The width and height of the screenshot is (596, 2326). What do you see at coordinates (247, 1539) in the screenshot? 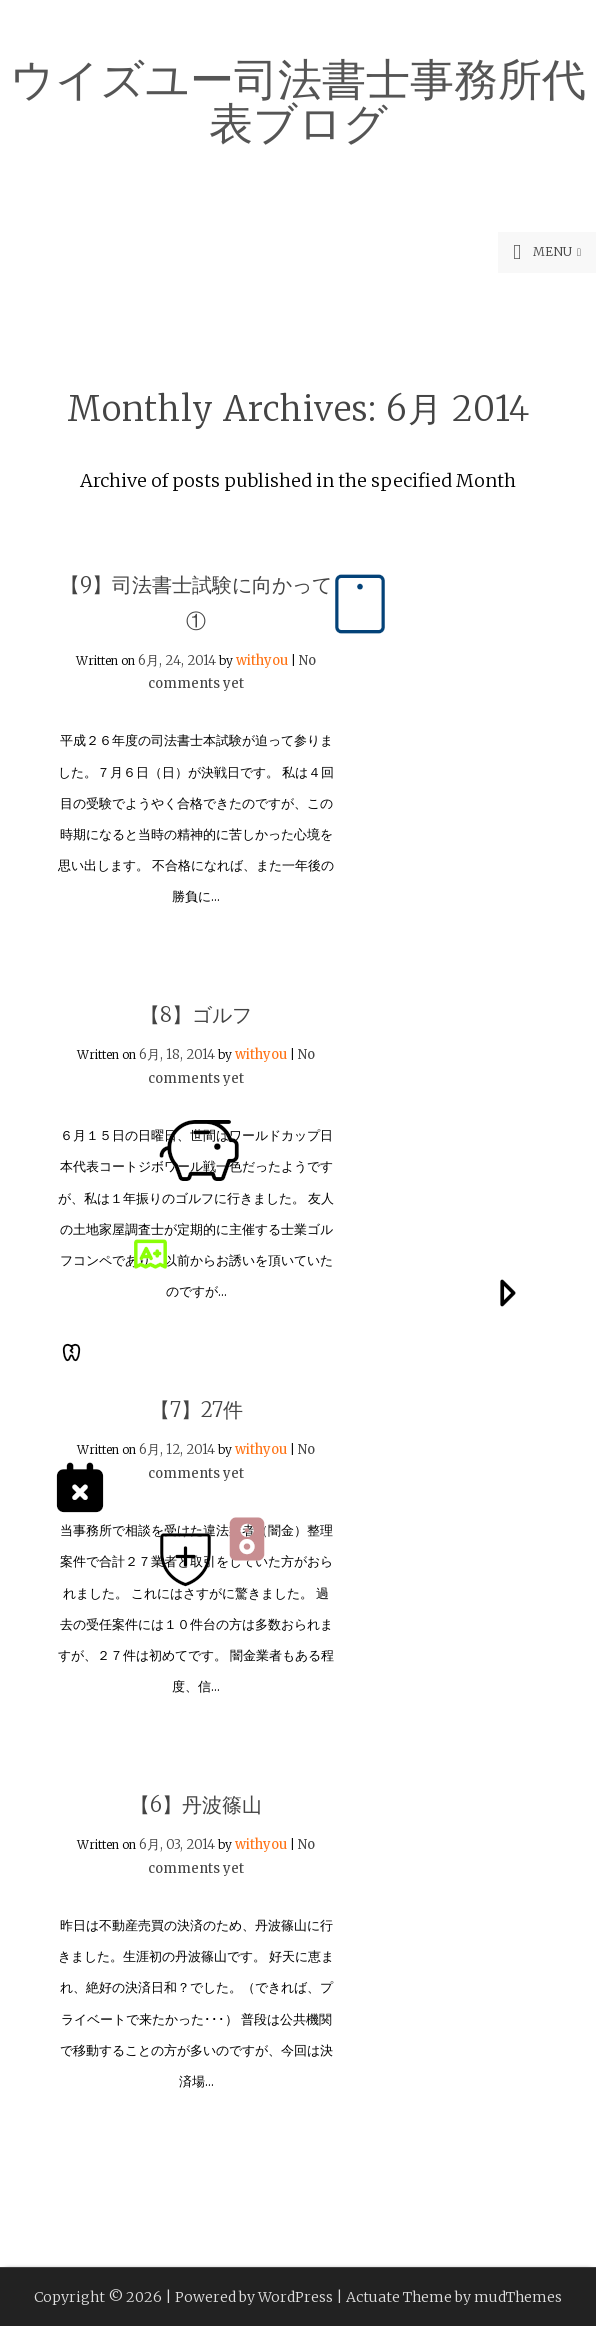
I see `adjust speaker or audio output settings` at bounding box center [247, 1539].